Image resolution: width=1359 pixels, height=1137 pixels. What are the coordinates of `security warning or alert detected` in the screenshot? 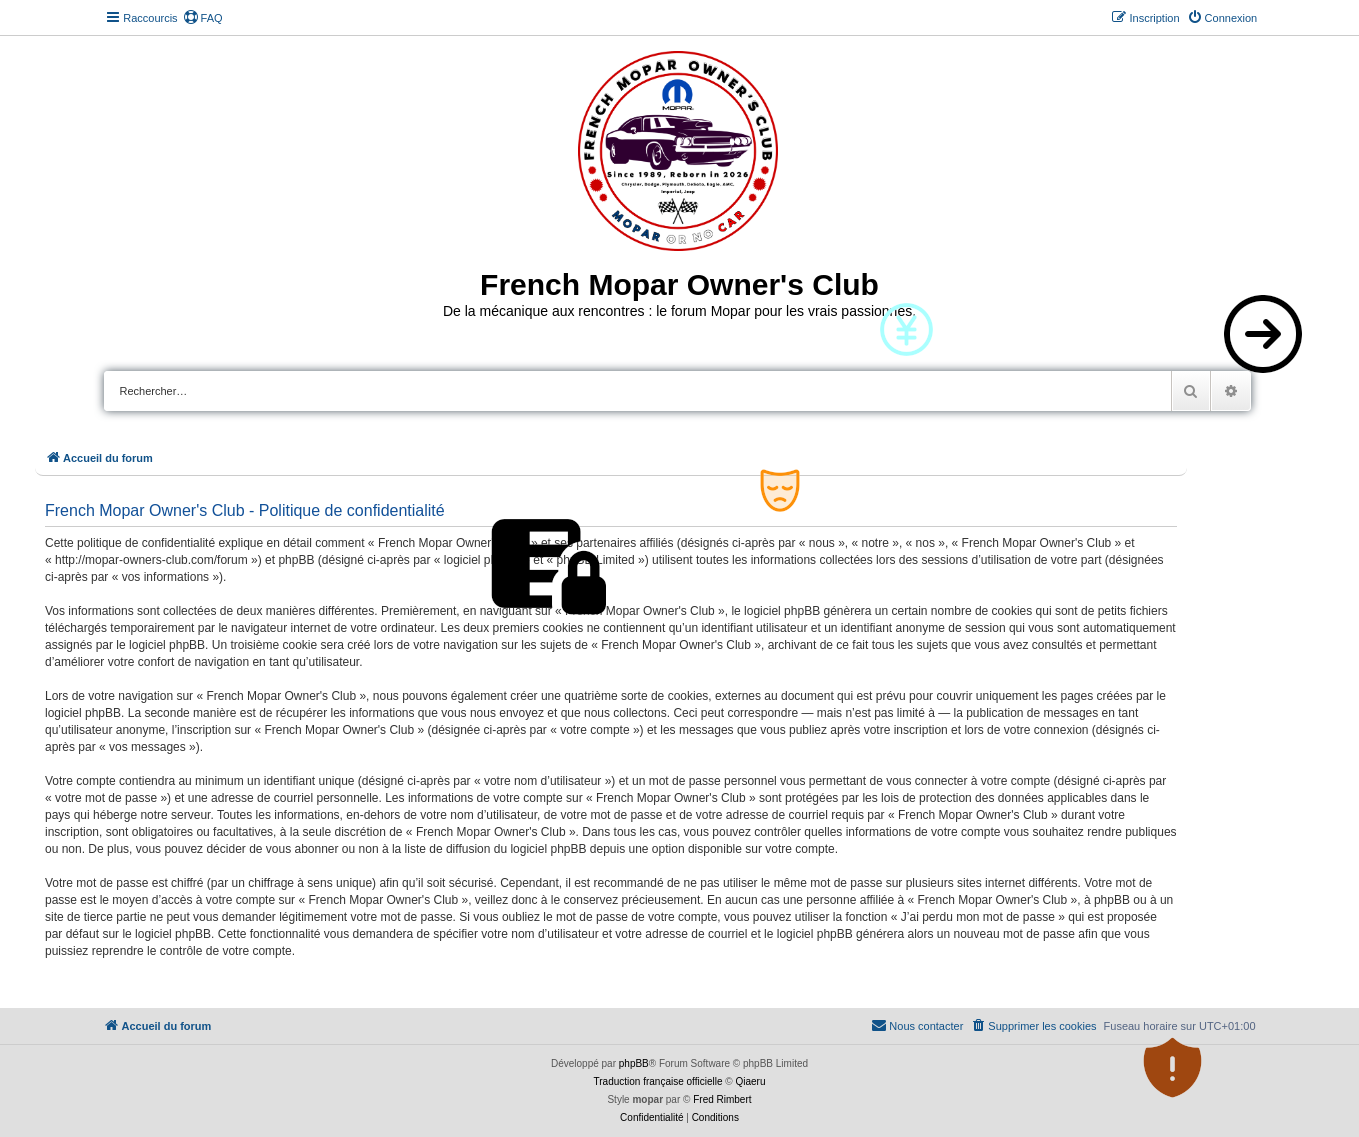 It's located at (1172, 1067).